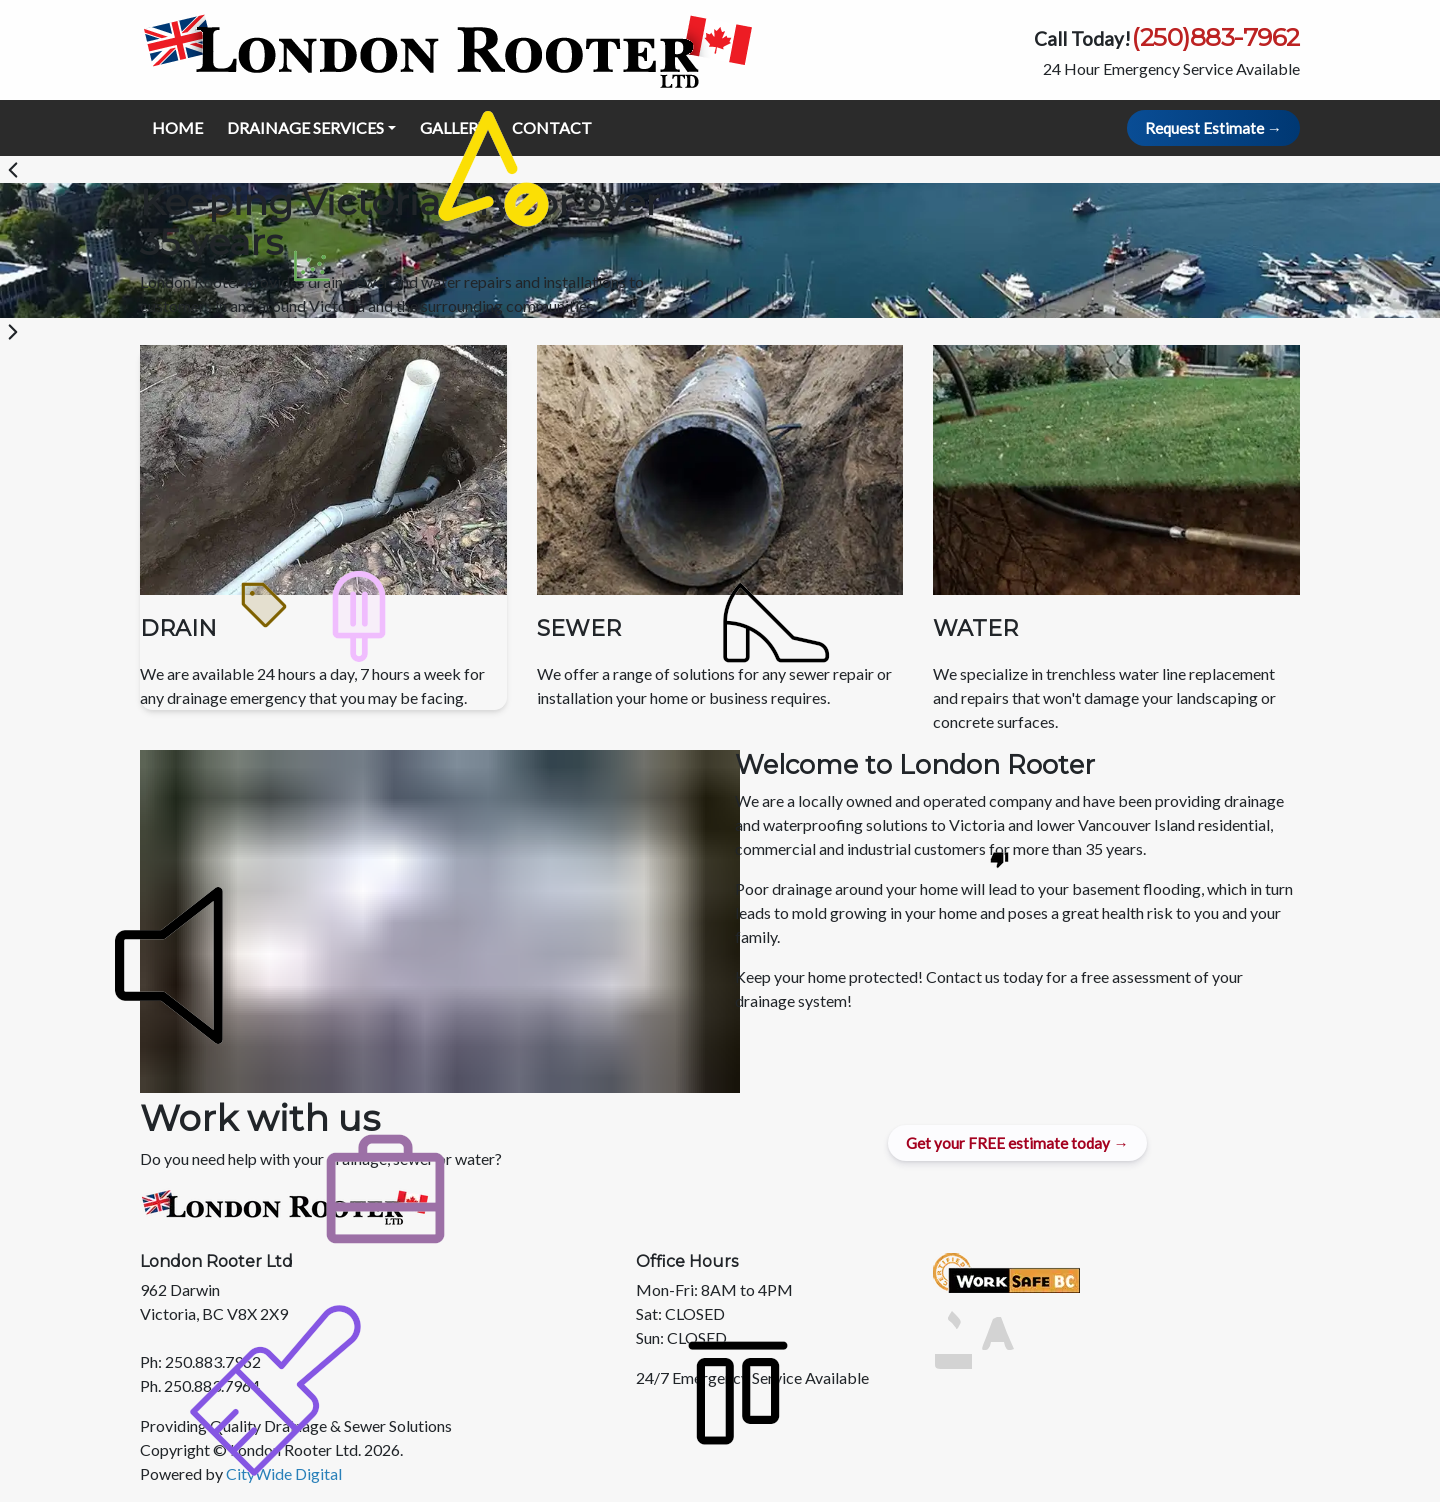 This screenshot has height=1502, width=1440. Describe the element at coordinates (278, 1387) in the screenshot. I see `access painting or drawing tools` at that location.